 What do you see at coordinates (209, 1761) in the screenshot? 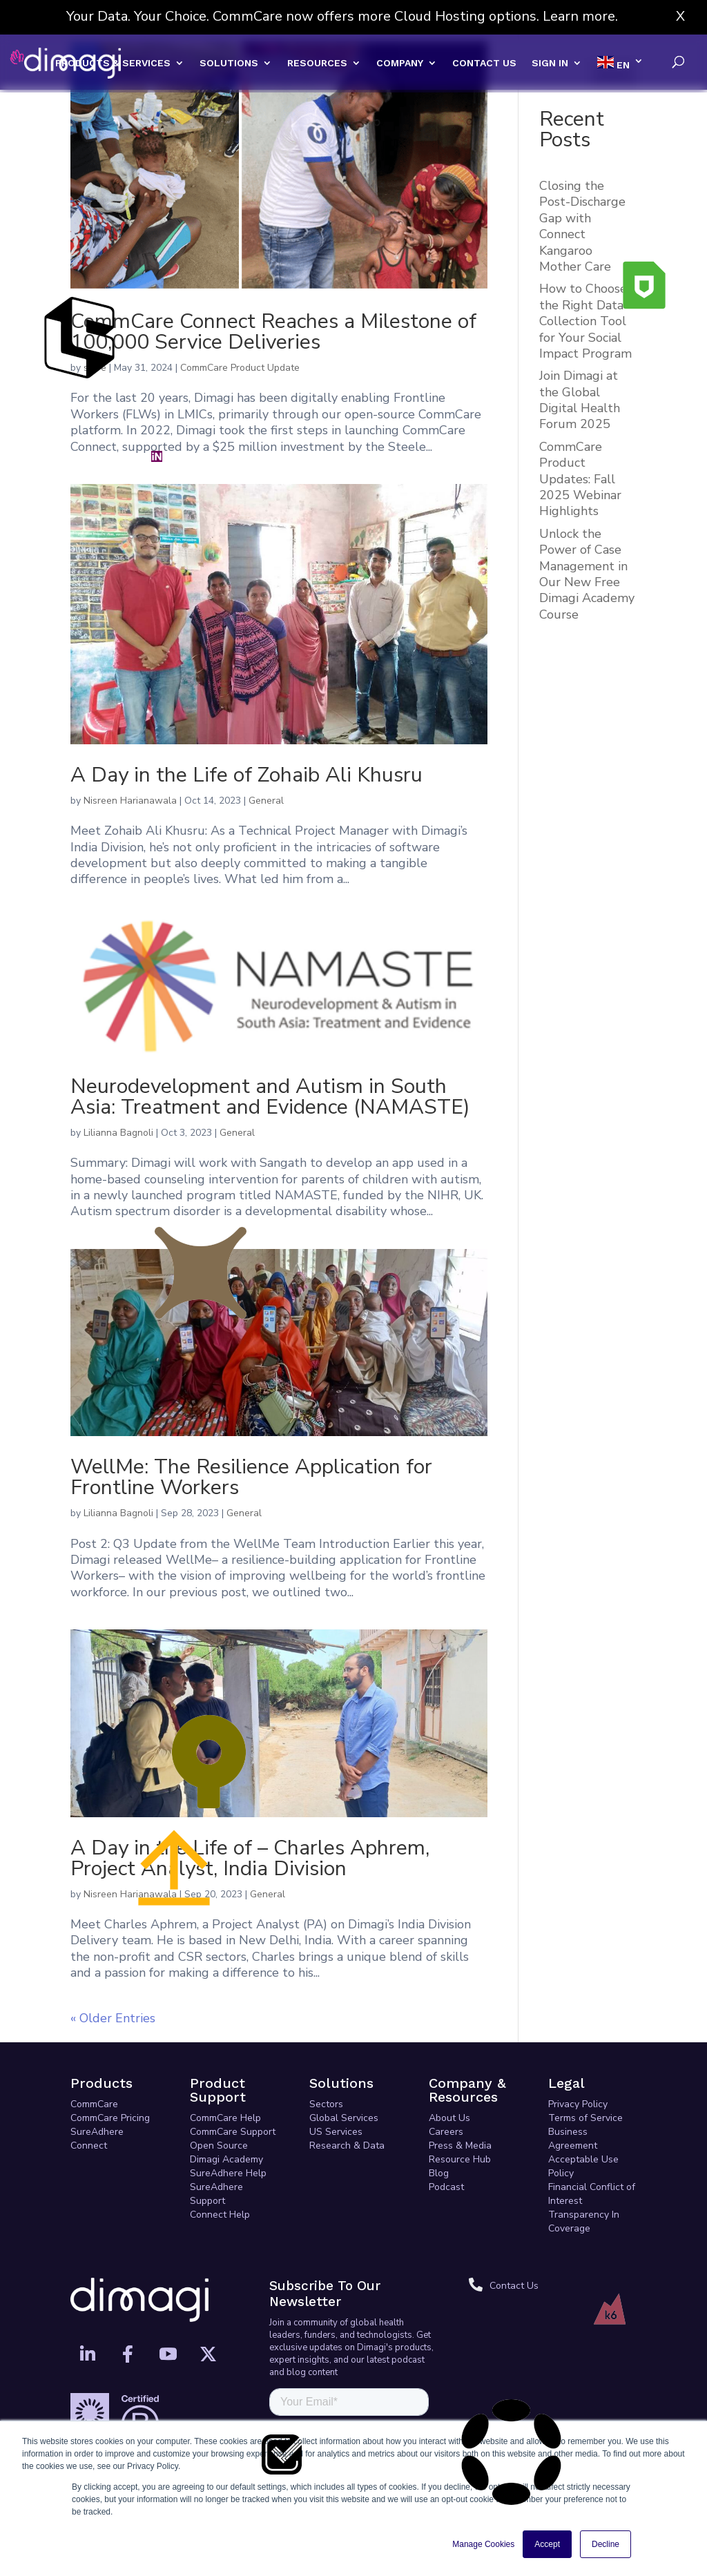
I see `open sourcetree git client` at bounding box center [209, 1761].